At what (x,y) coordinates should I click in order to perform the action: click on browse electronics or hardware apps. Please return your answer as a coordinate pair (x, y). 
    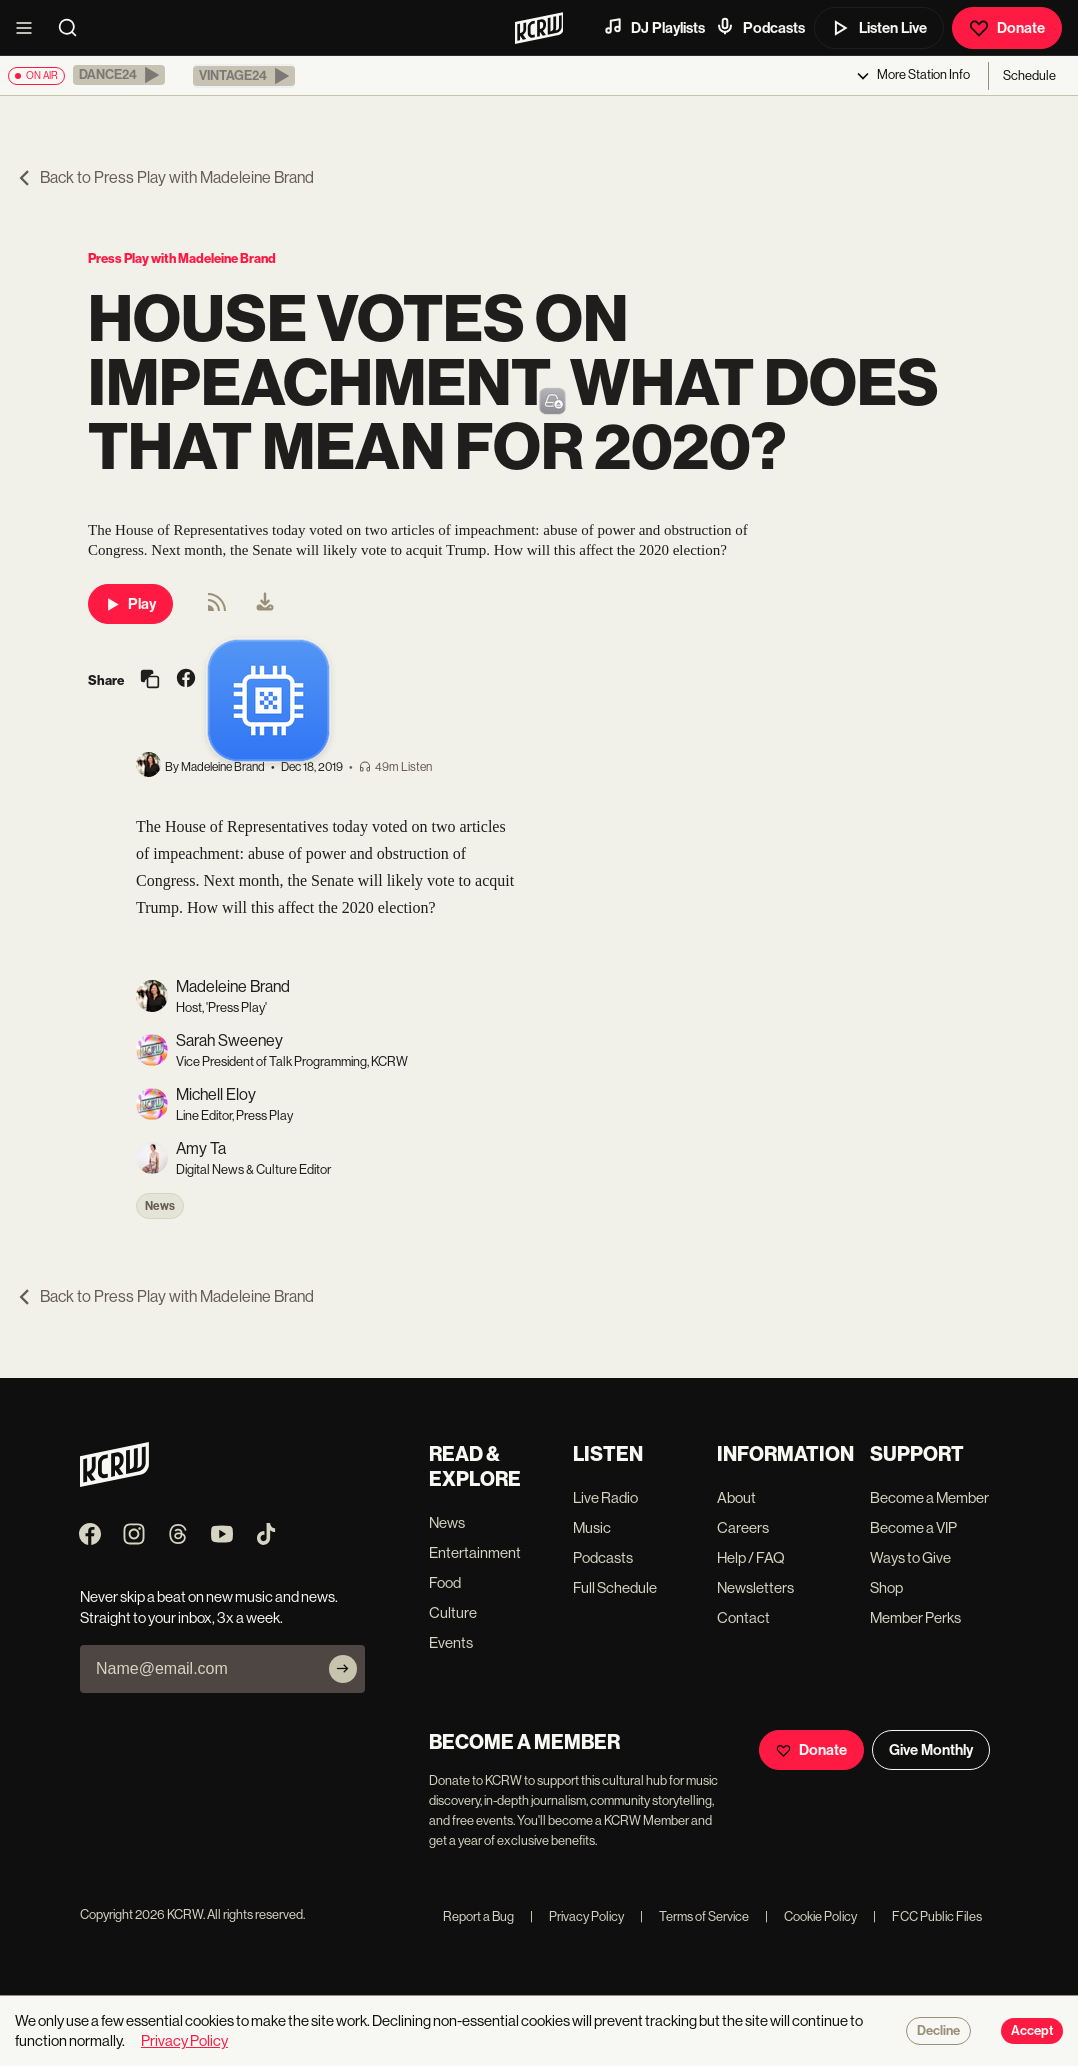
    Looking at the image, I should click on (268, 700).